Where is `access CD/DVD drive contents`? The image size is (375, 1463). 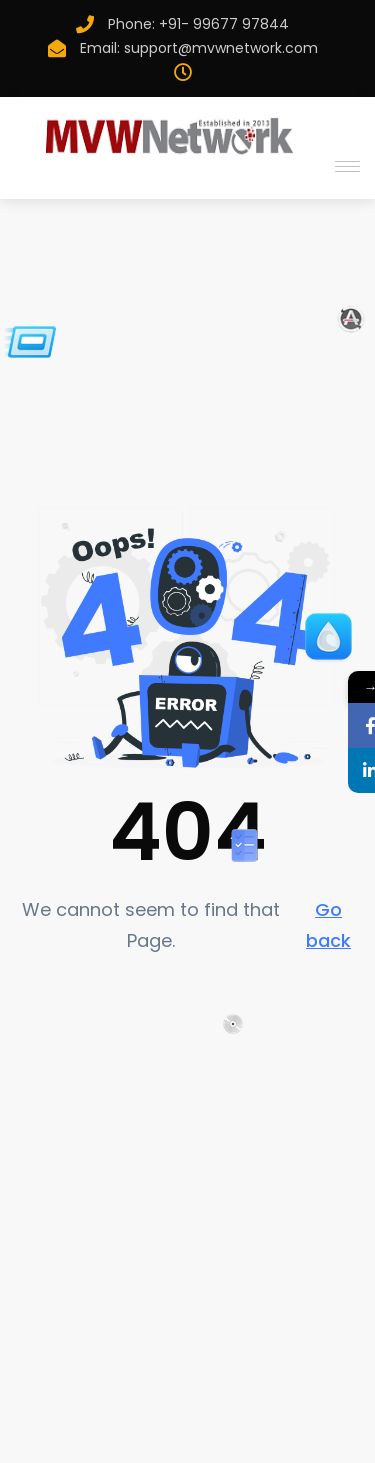
access CD/DVD drive contents is located at coordinates (233, 1024).